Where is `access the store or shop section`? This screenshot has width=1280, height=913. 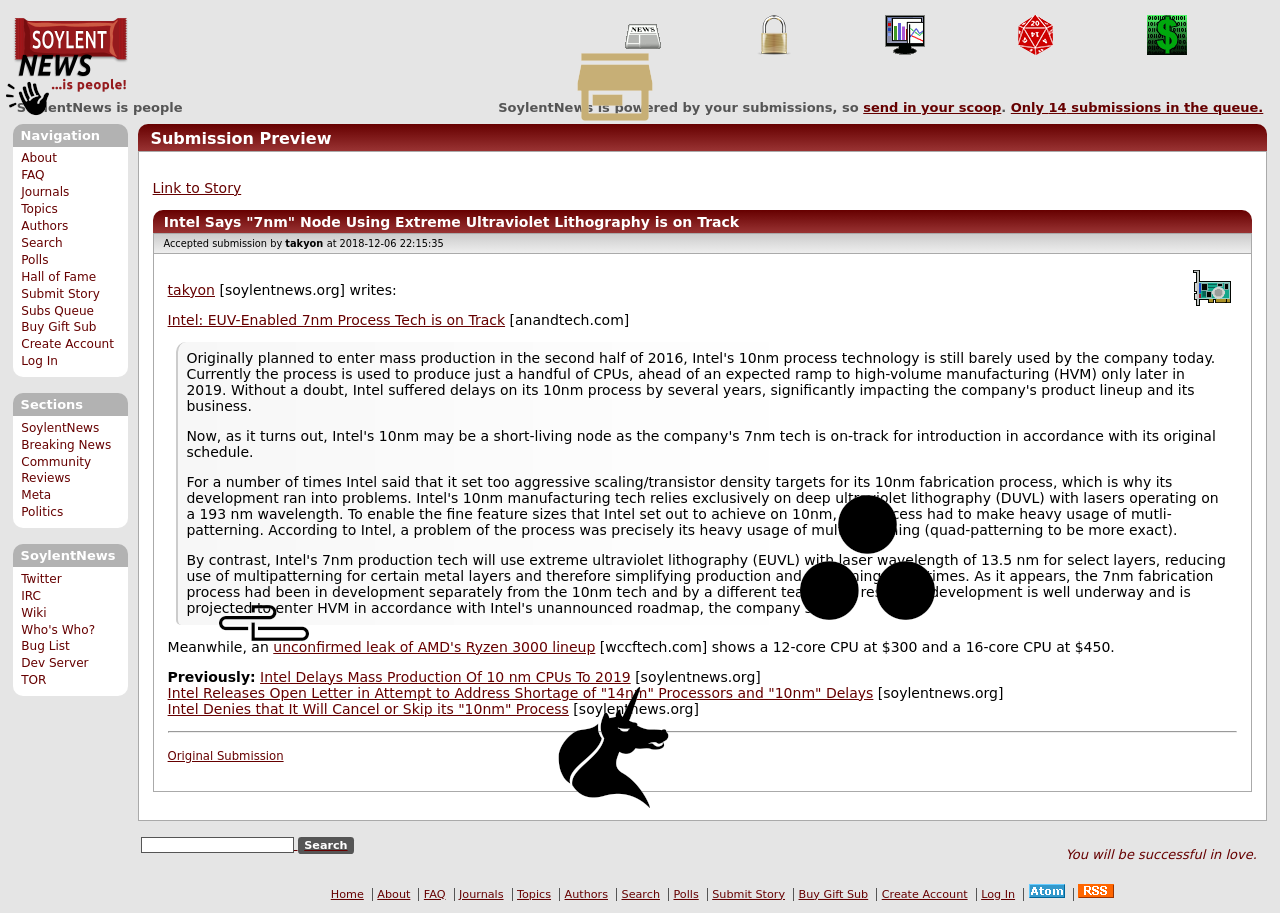
access the store or shop section is located at coordinates (615, 87).